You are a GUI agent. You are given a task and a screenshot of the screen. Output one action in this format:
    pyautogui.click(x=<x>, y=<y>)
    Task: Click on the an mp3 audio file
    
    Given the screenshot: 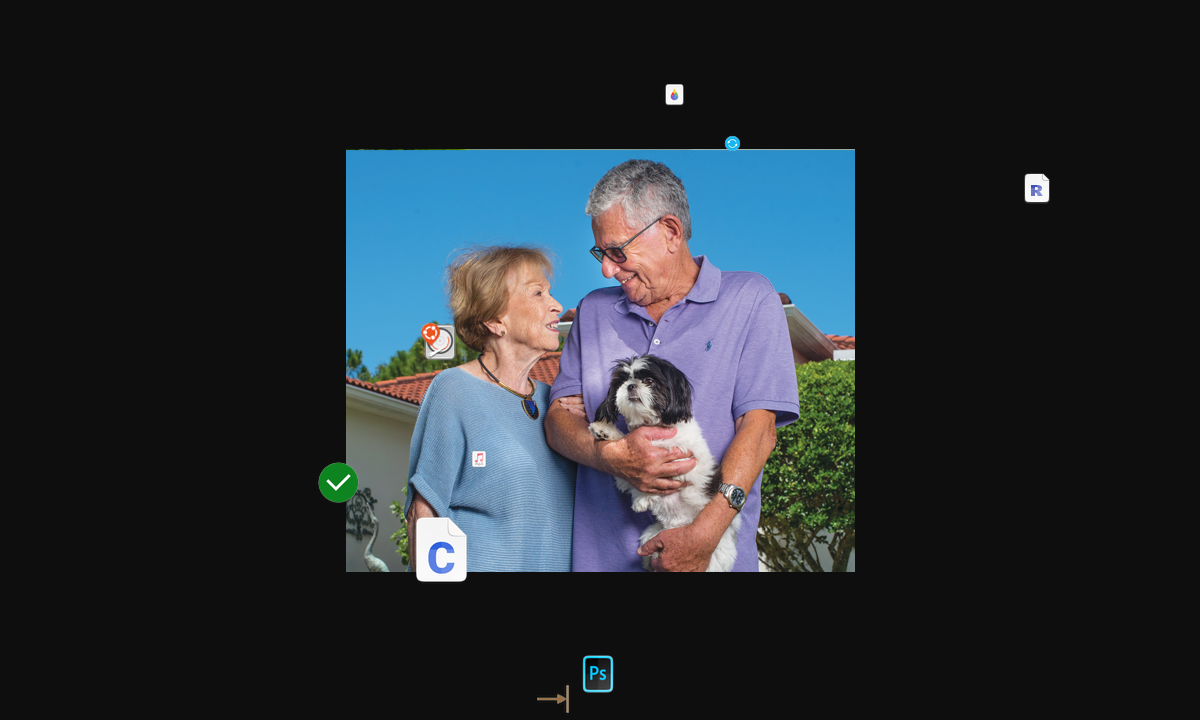 What is the action you would take?
    pyautogui.click(x=479, y=459)
    